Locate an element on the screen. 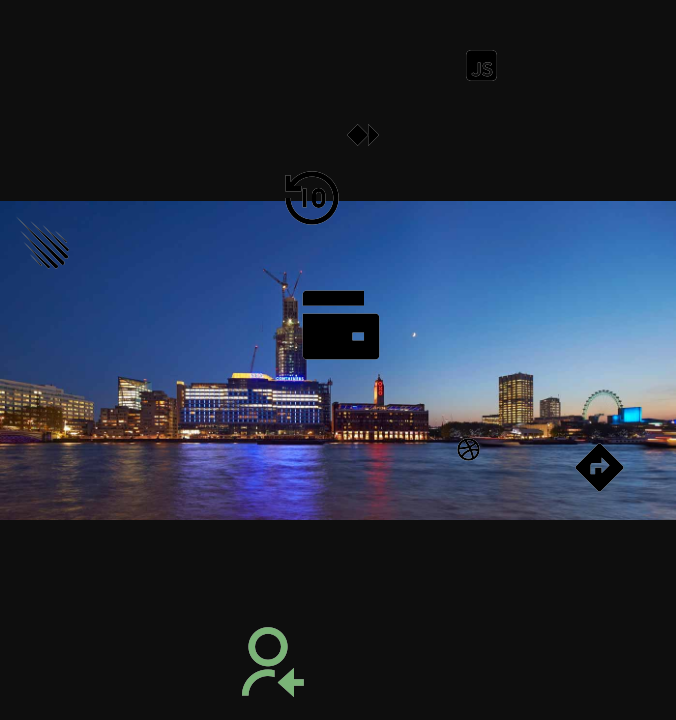 This screenshot has height=720, width=676. paysafe payment method option is located at coordinates (363, 135).